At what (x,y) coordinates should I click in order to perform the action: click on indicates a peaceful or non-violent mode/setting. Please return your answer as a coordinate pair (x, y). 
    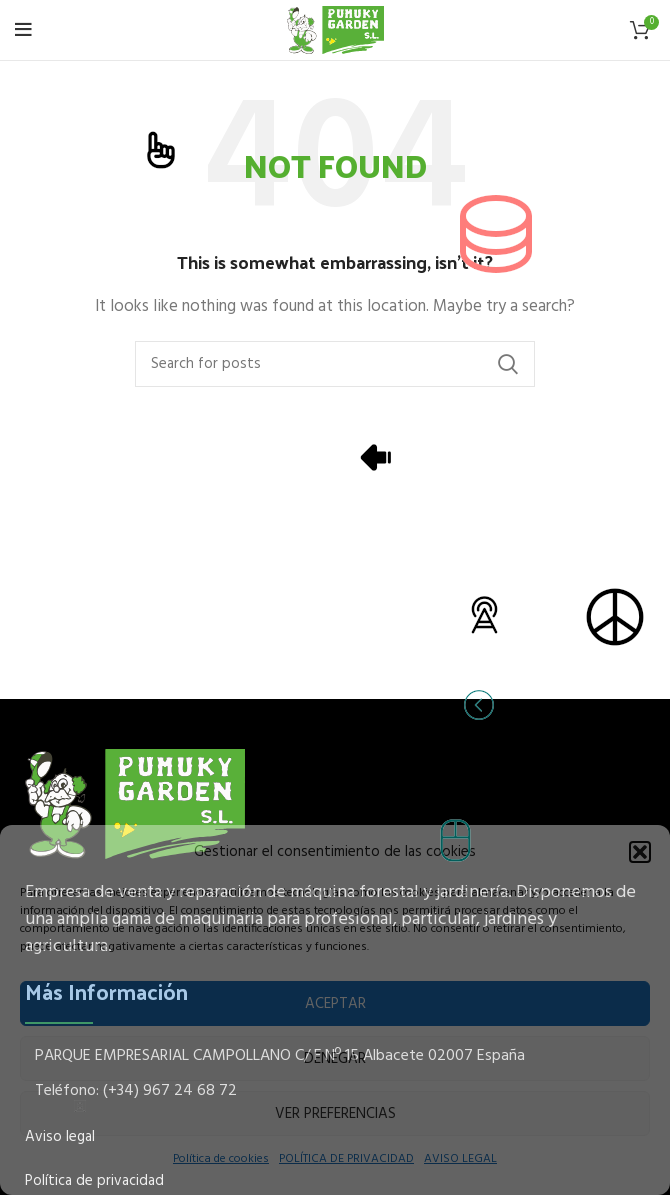
    Looking at the image, I should click on (615, 617).